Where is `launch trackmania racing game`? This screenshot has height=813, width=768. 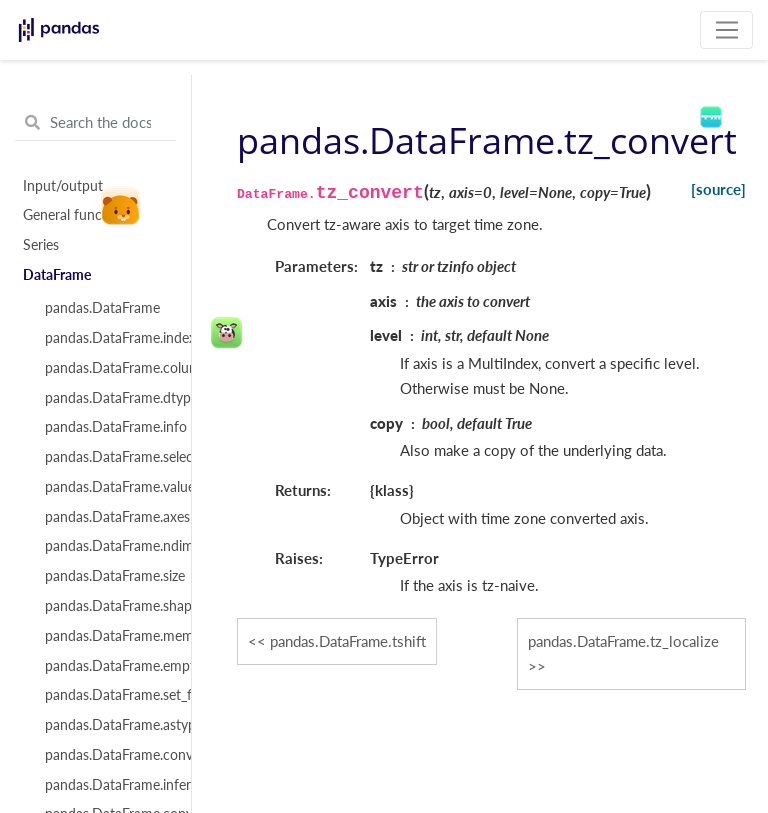 launch trackmania racing game is located at coordinates (711, 117).